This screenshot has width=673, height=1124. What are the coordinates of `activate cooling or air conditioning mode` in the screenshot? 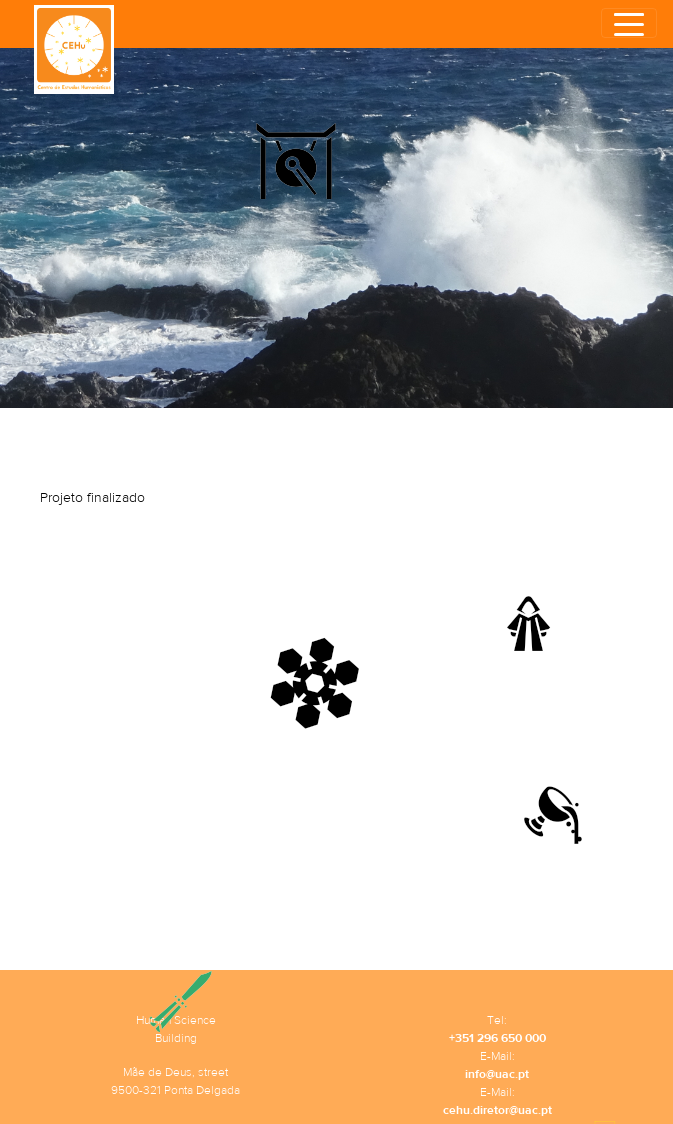 It's located at (314, 683).